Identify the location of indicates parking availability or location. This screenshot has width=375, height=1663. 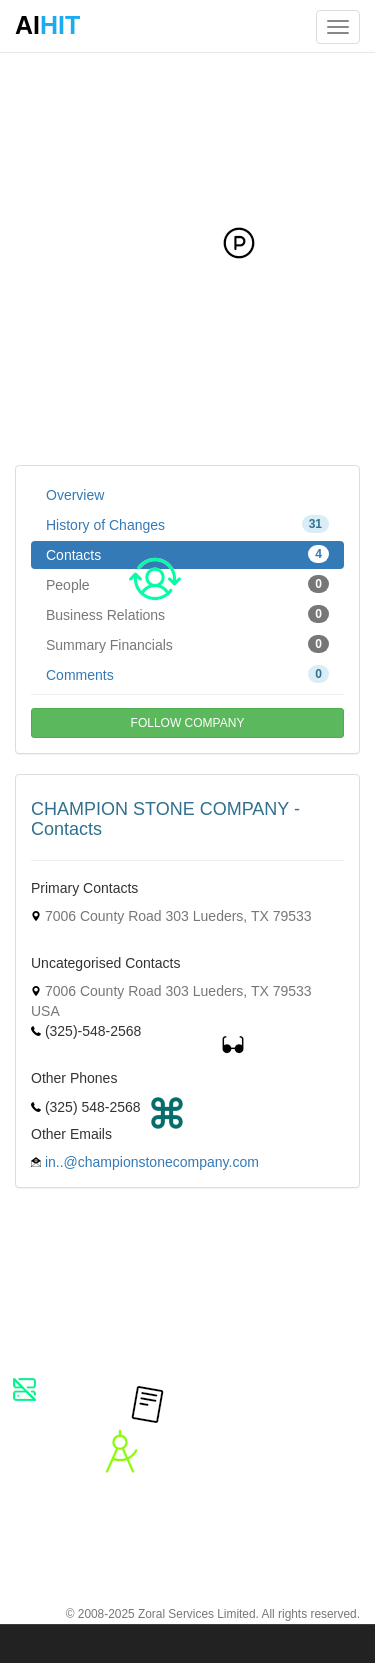
(239, 243).